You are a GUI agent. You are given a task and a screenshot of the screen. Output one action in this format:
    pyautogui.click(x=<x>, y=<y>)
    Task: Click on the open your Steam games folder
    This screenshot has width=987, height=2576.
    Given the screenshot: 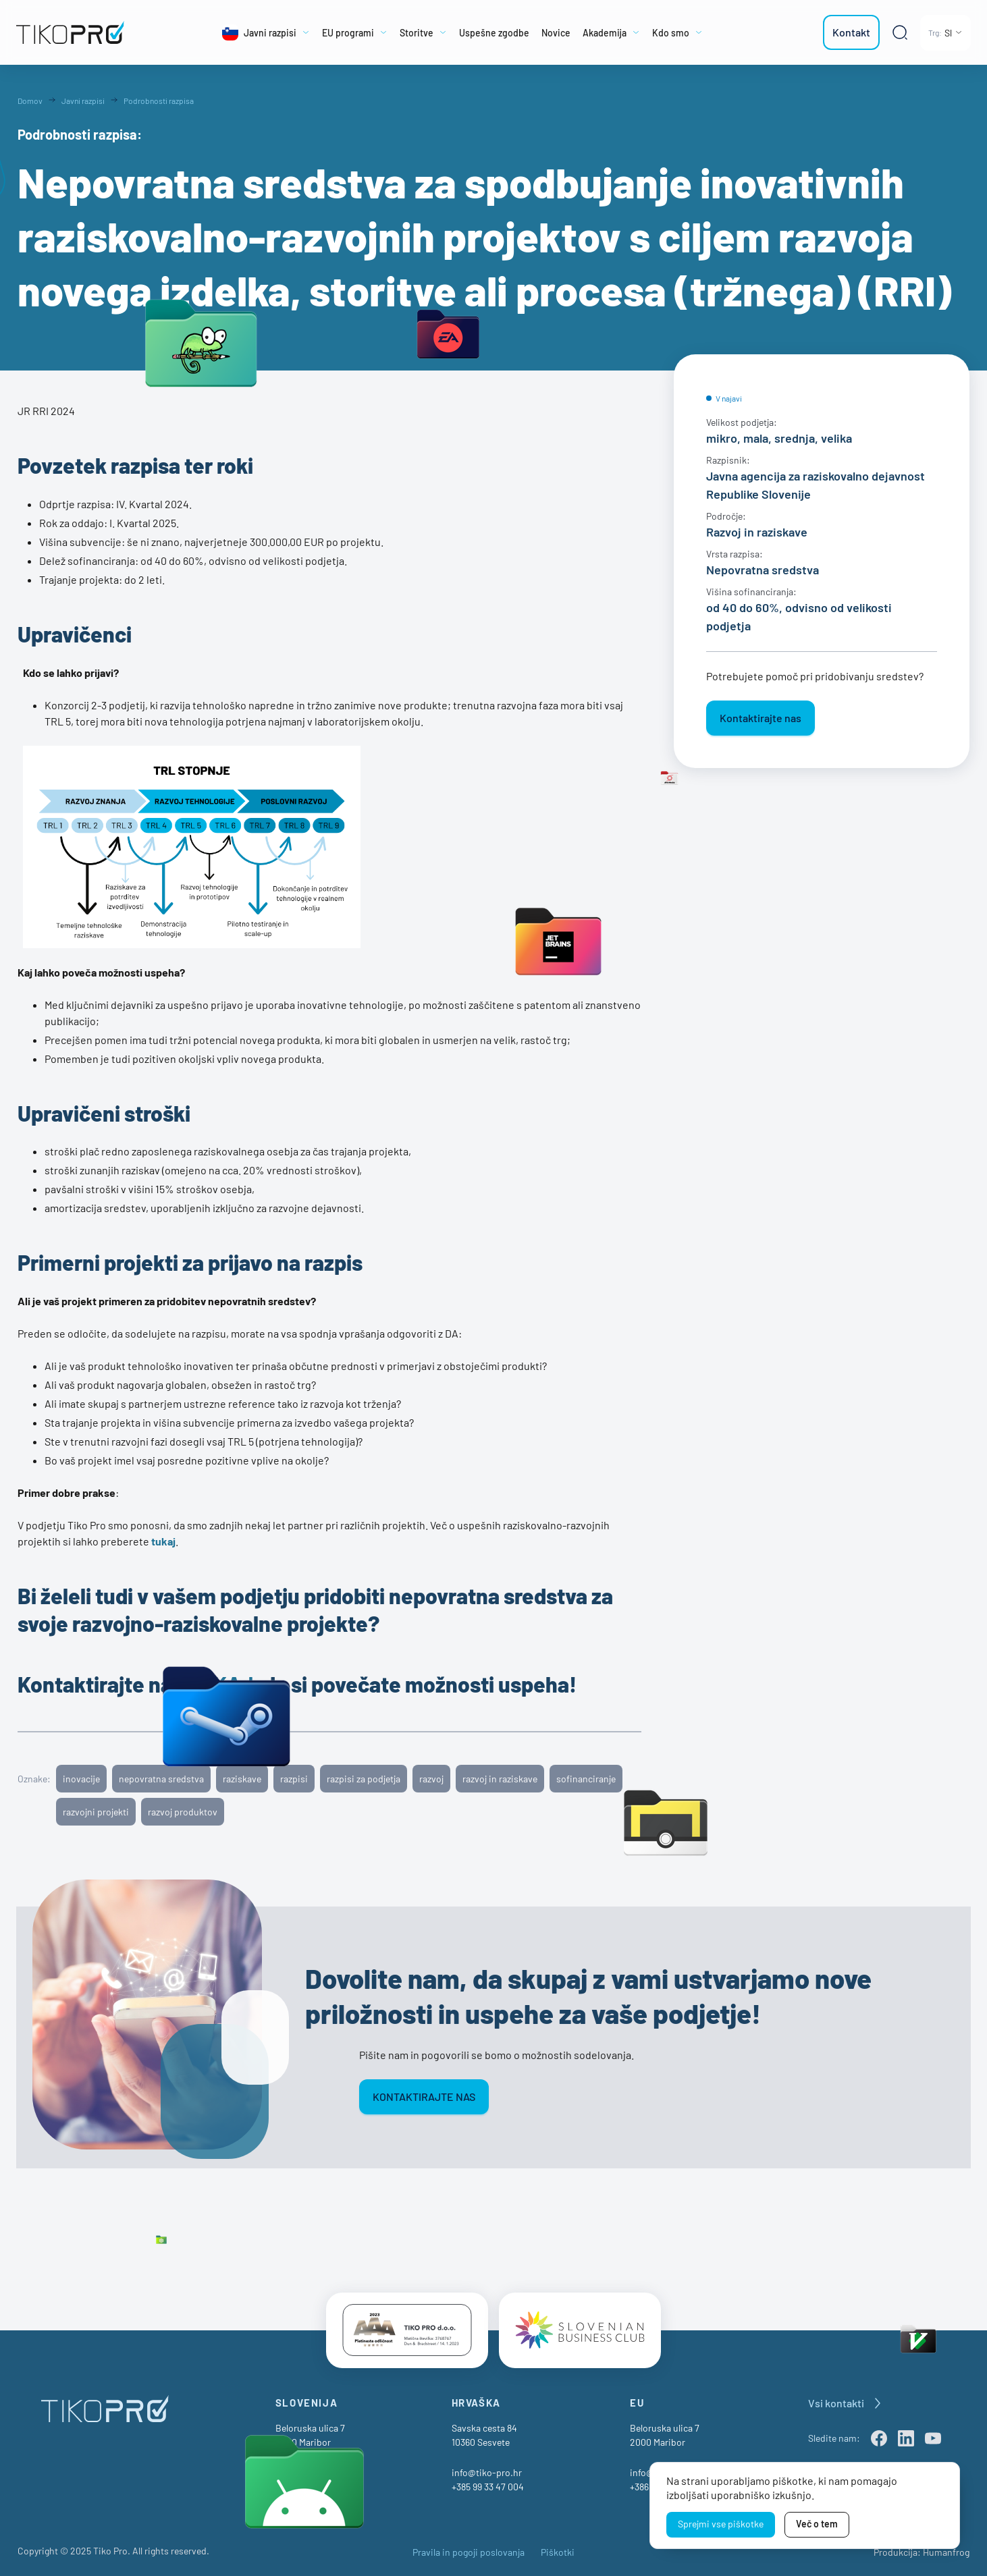 What is the action you would take?
    pyautogui.click(x=225, y=1720)
    